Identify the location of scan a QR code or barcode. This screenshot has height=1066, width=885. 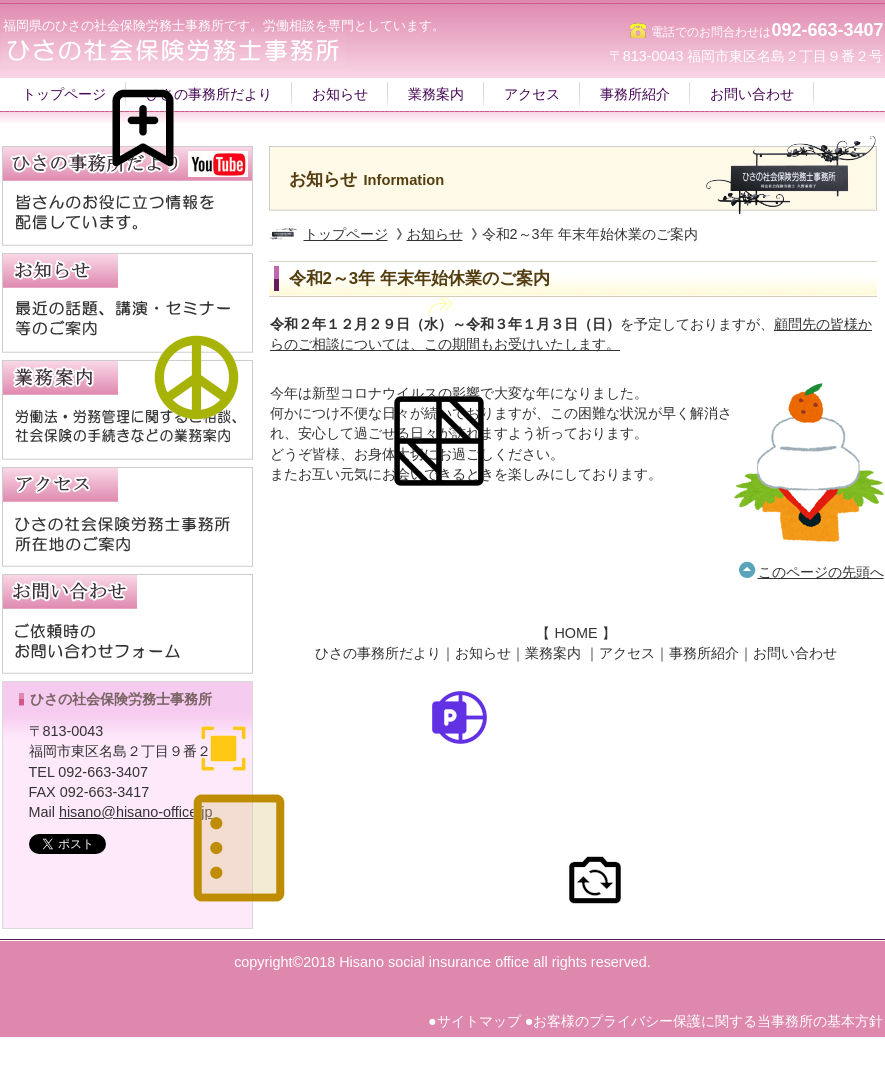
(223, 748).